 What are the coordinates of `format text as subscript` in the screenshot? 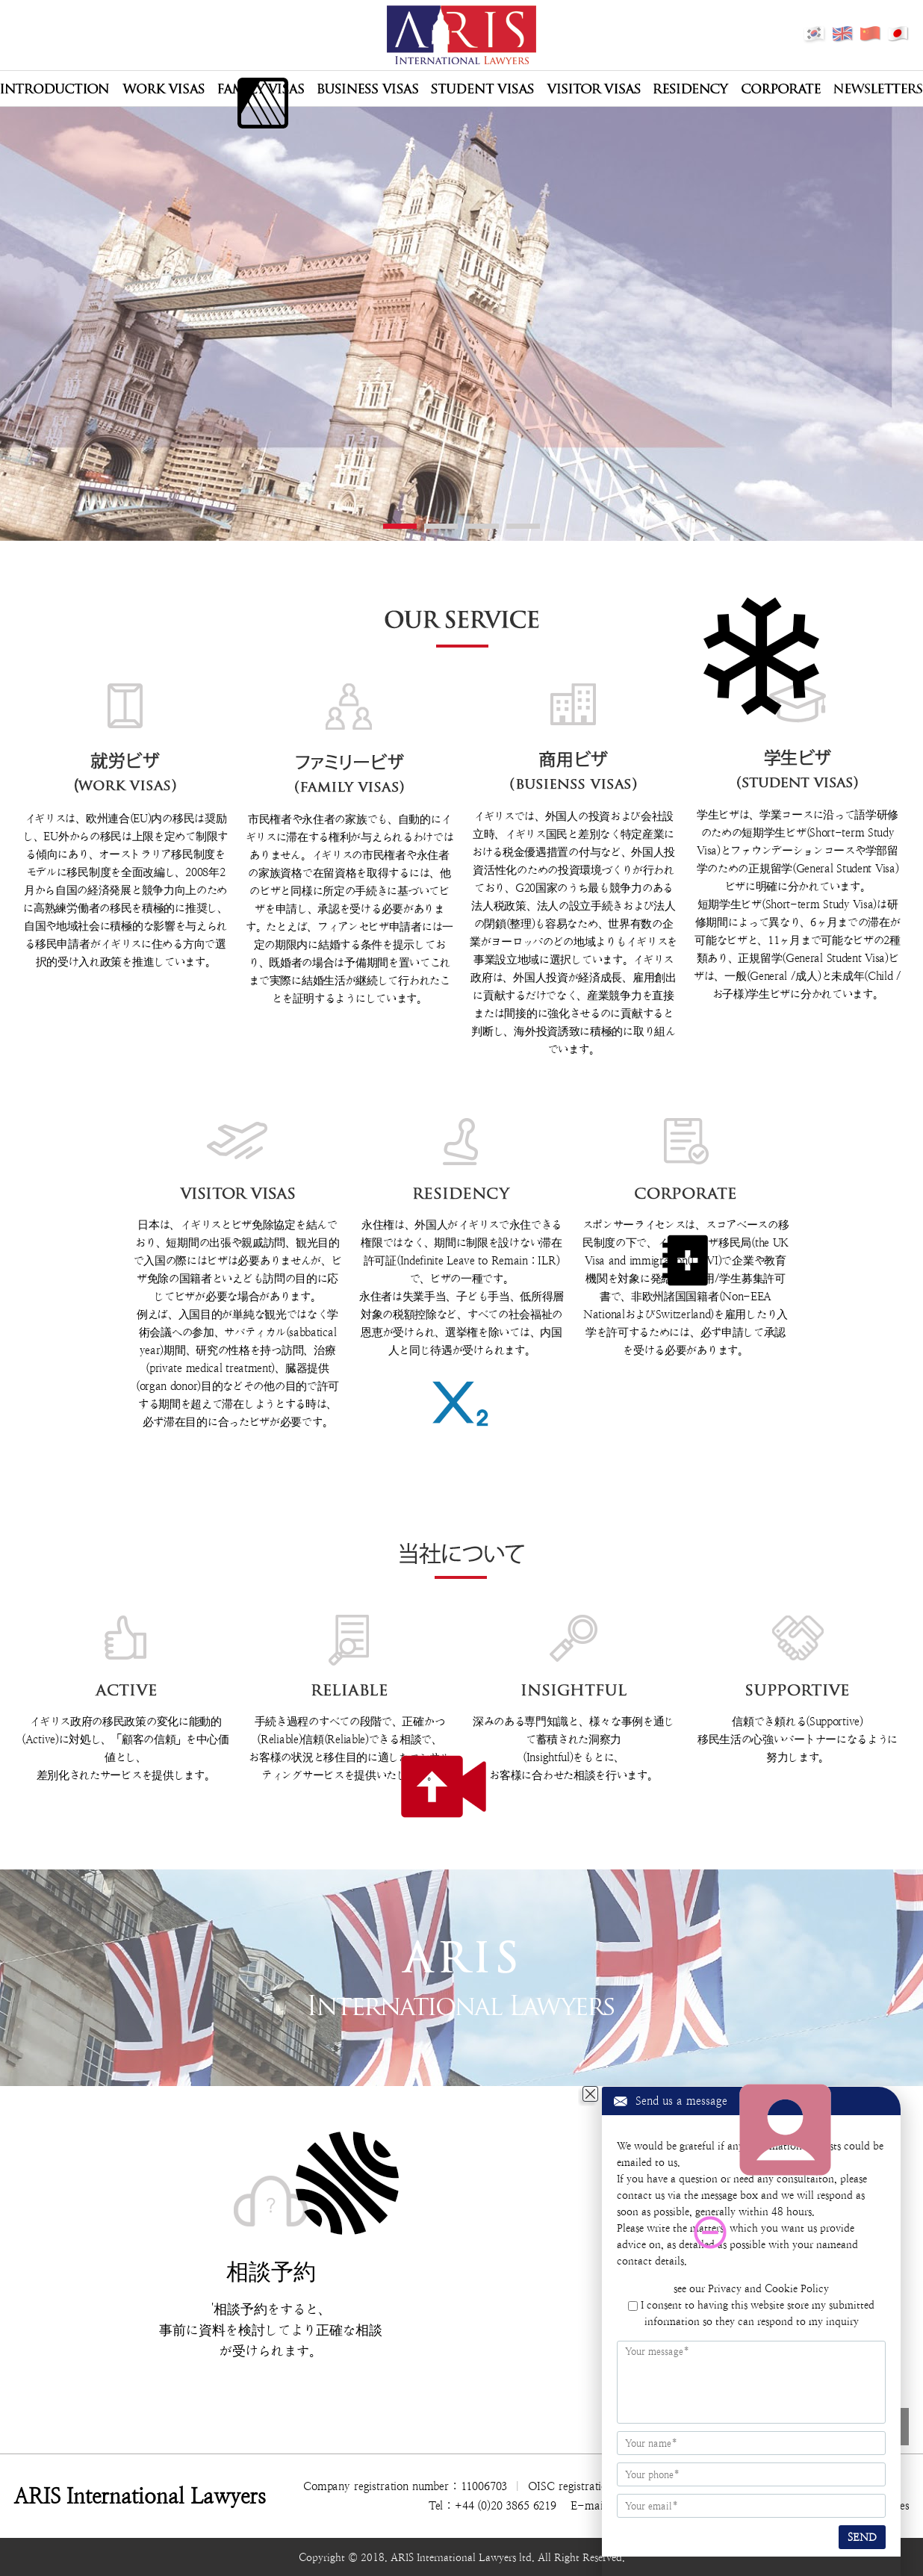 It's located at (457, 1403).